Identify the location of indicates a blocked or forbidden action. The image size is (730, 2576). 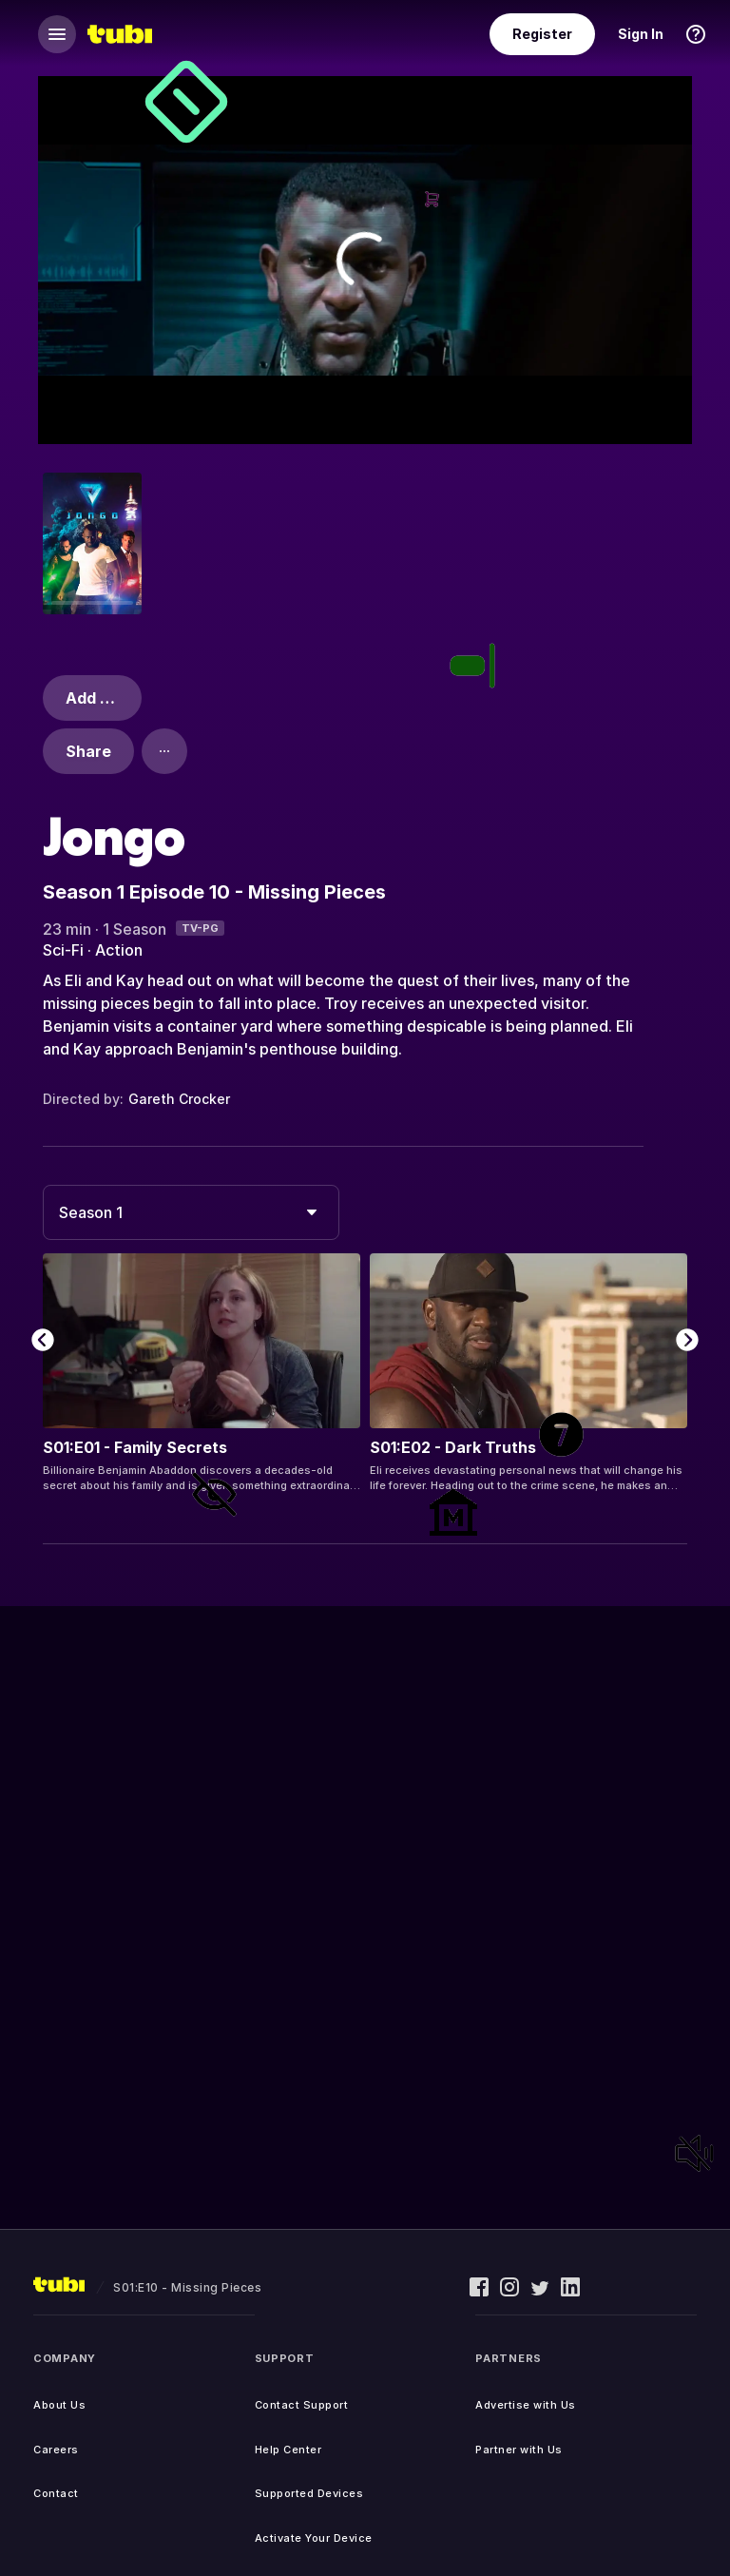
(186, 102).